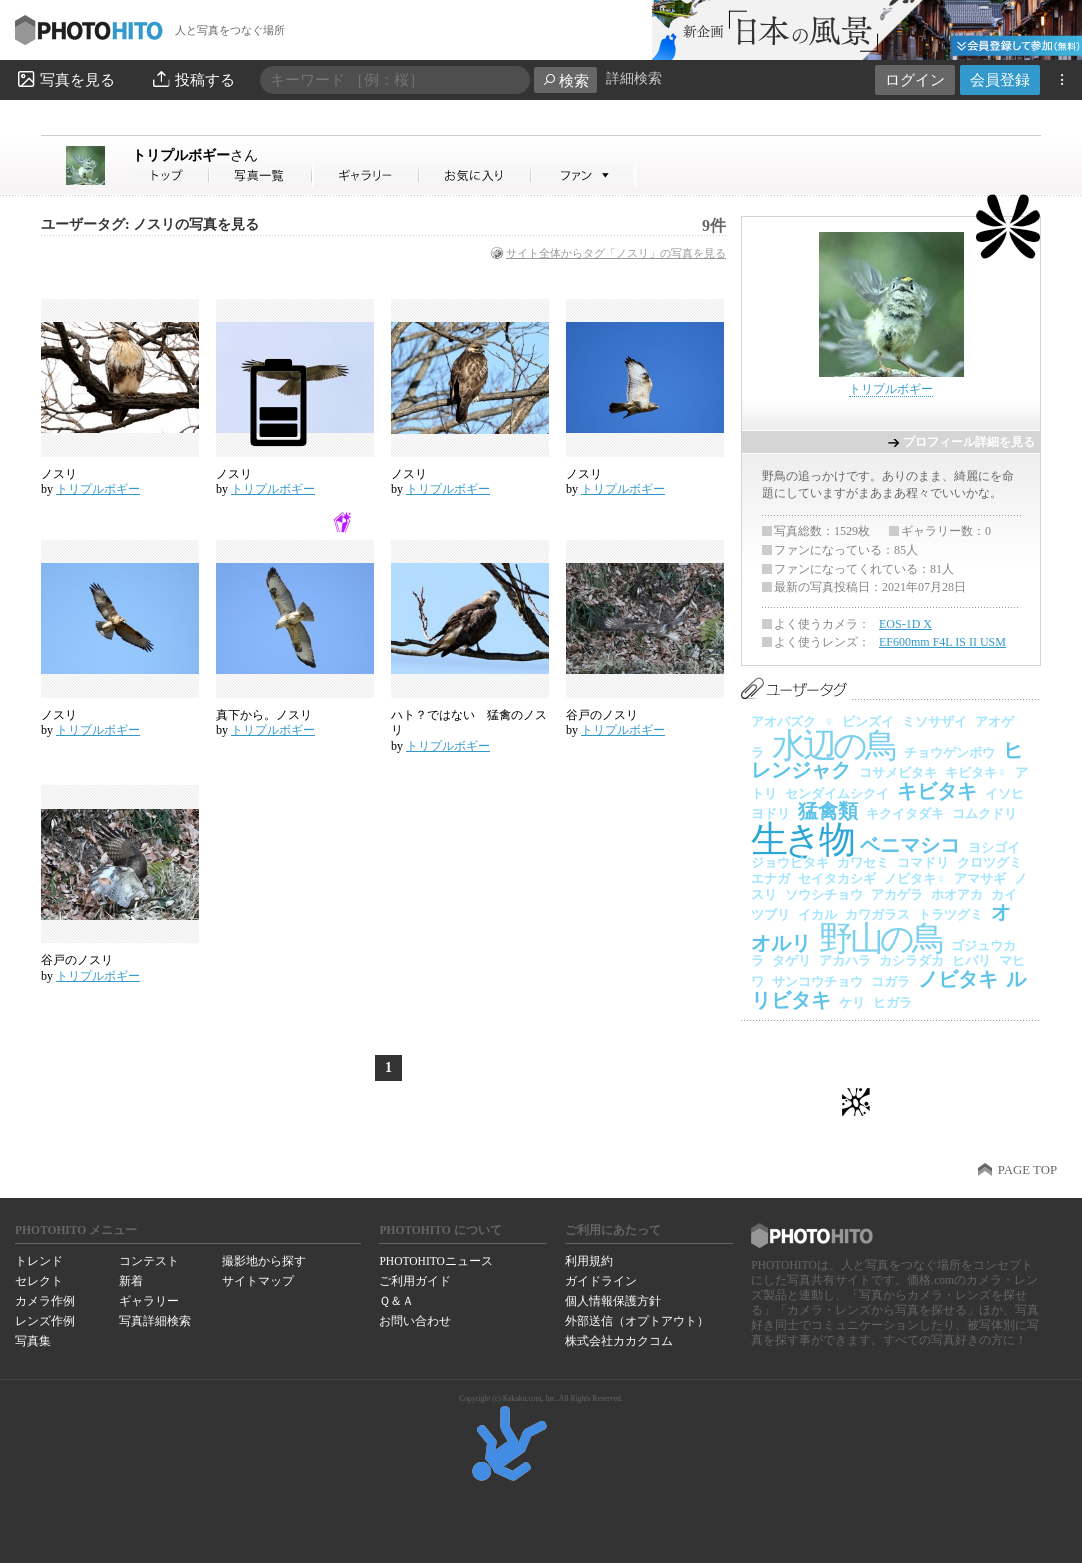 Image resolution: width=1082 pixels, height=1563 pixels. I want to click on trigger a splatter or explosion effect, so click(856, 1102).